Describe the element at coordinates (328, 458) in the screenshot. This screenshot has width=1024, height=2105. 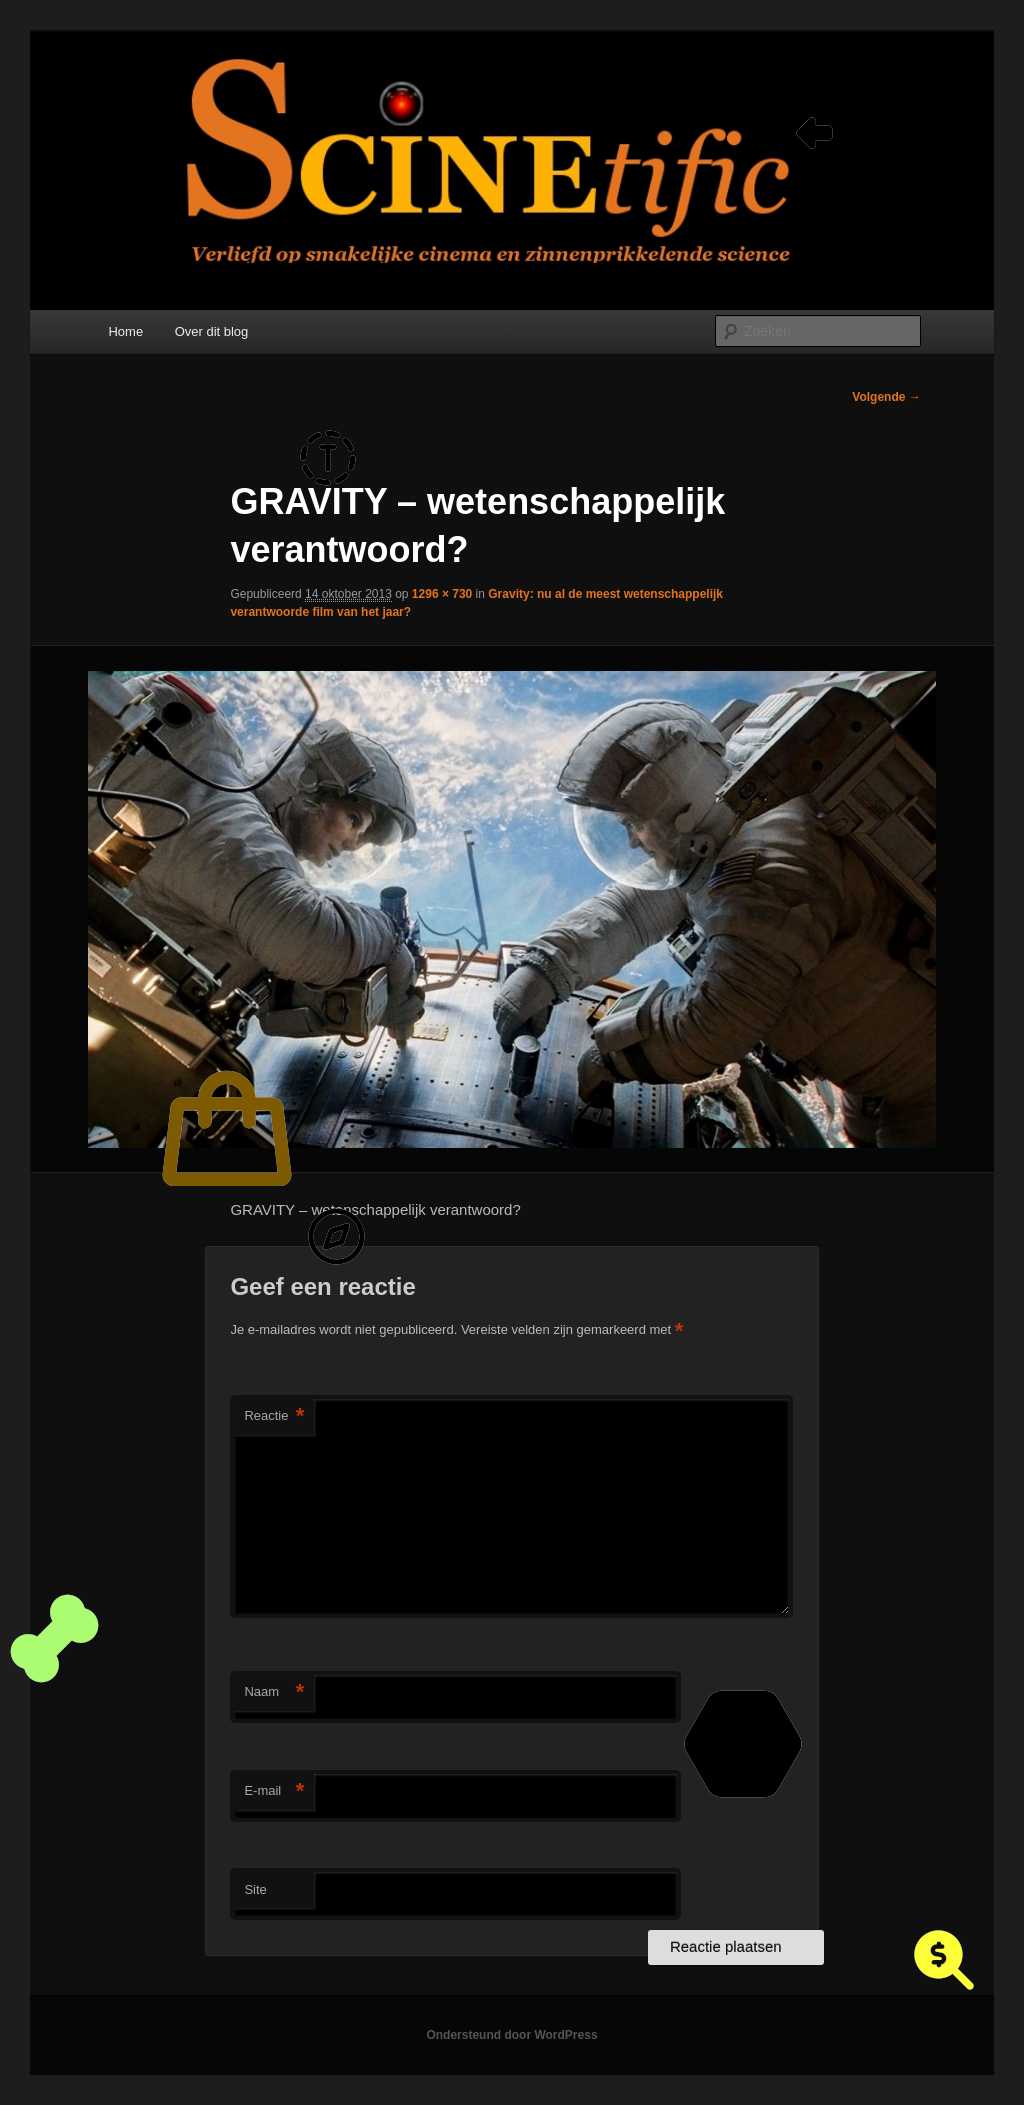
I see `indicates text formatting or typography options` at that location.